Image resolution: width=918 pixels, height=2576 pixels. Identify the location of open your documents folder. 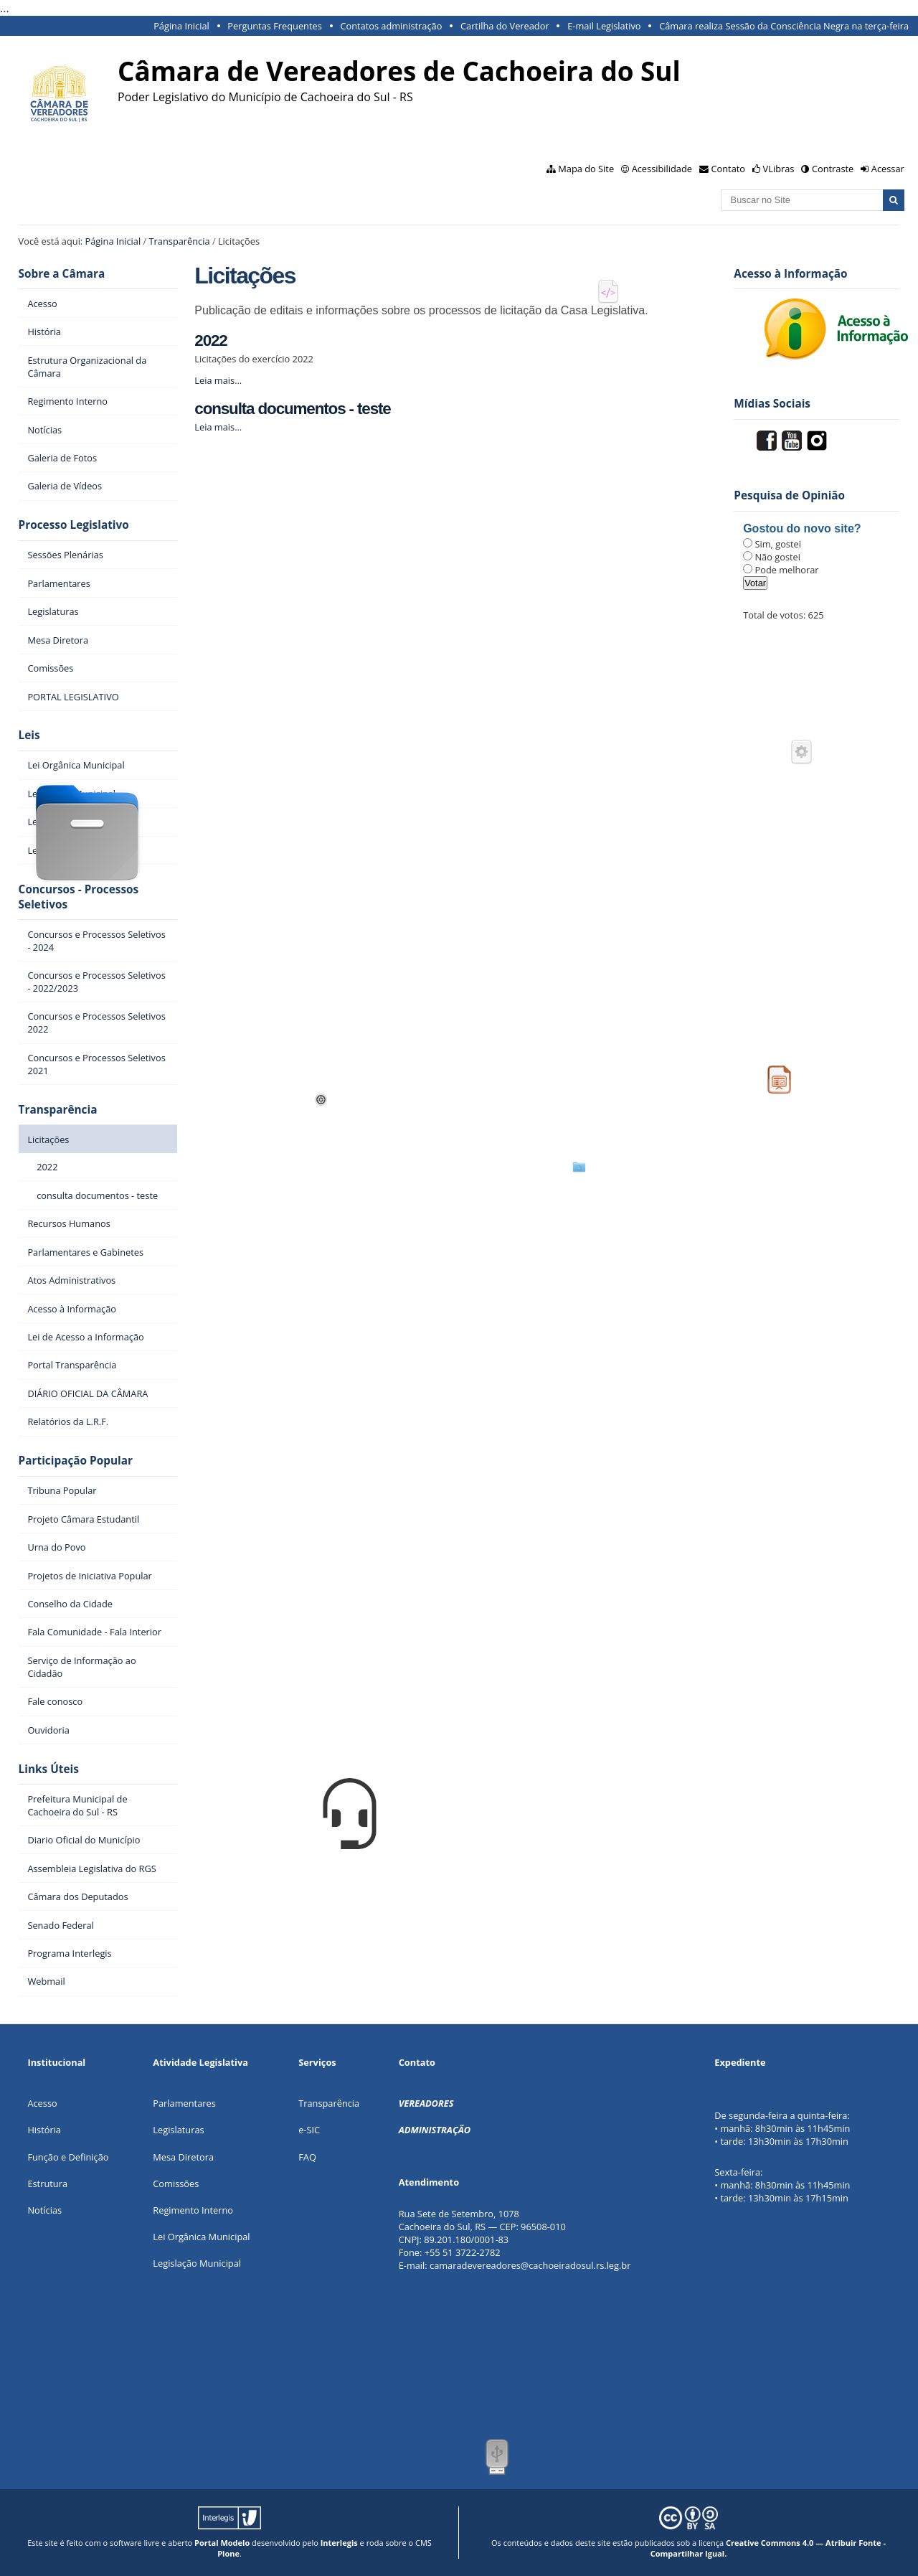
(579, 1167).